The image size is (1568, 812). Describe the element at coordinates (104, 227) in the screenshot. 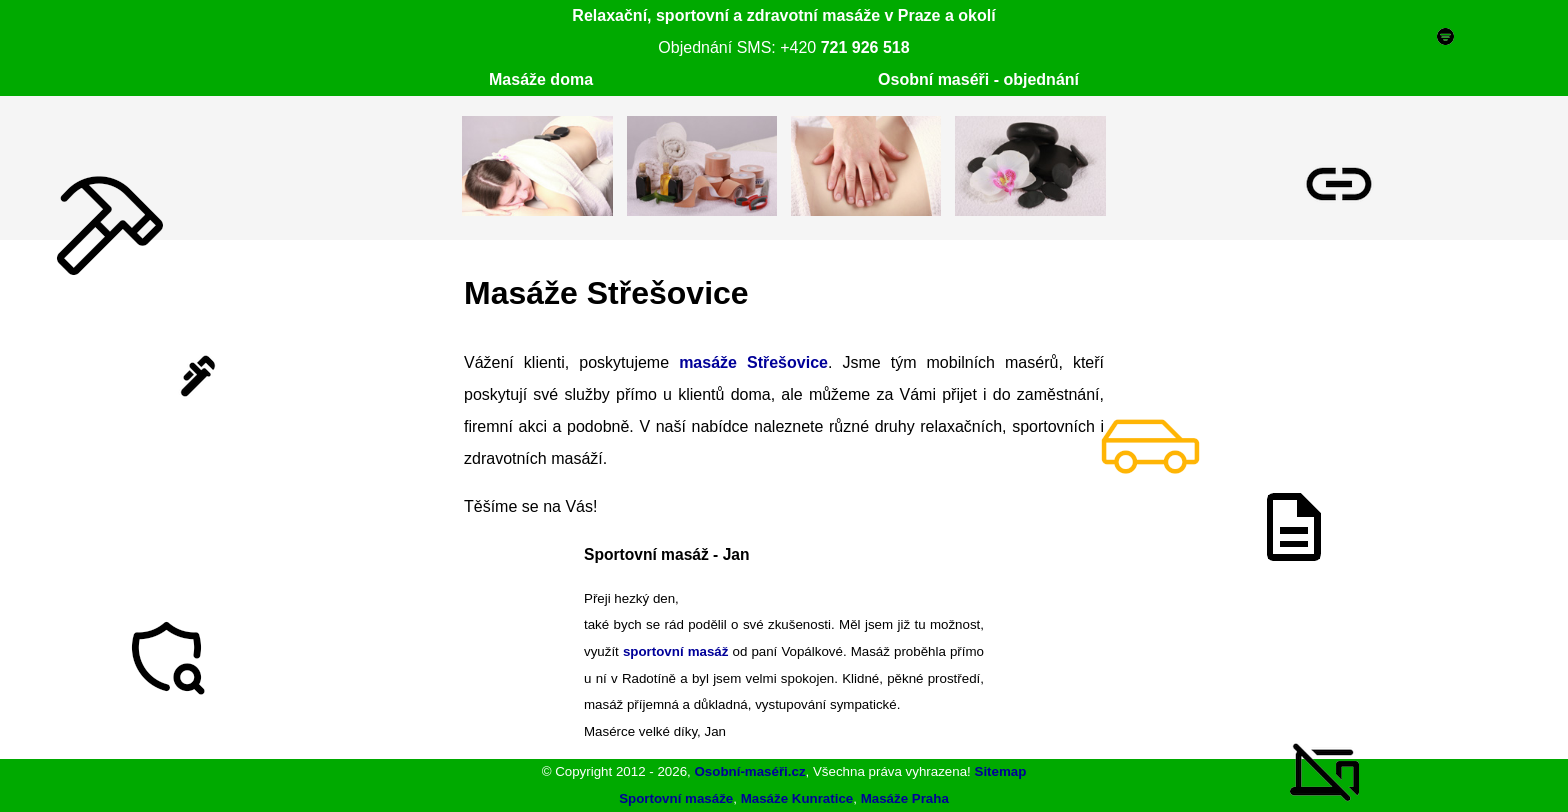

I see `access tools or settings` at that location.